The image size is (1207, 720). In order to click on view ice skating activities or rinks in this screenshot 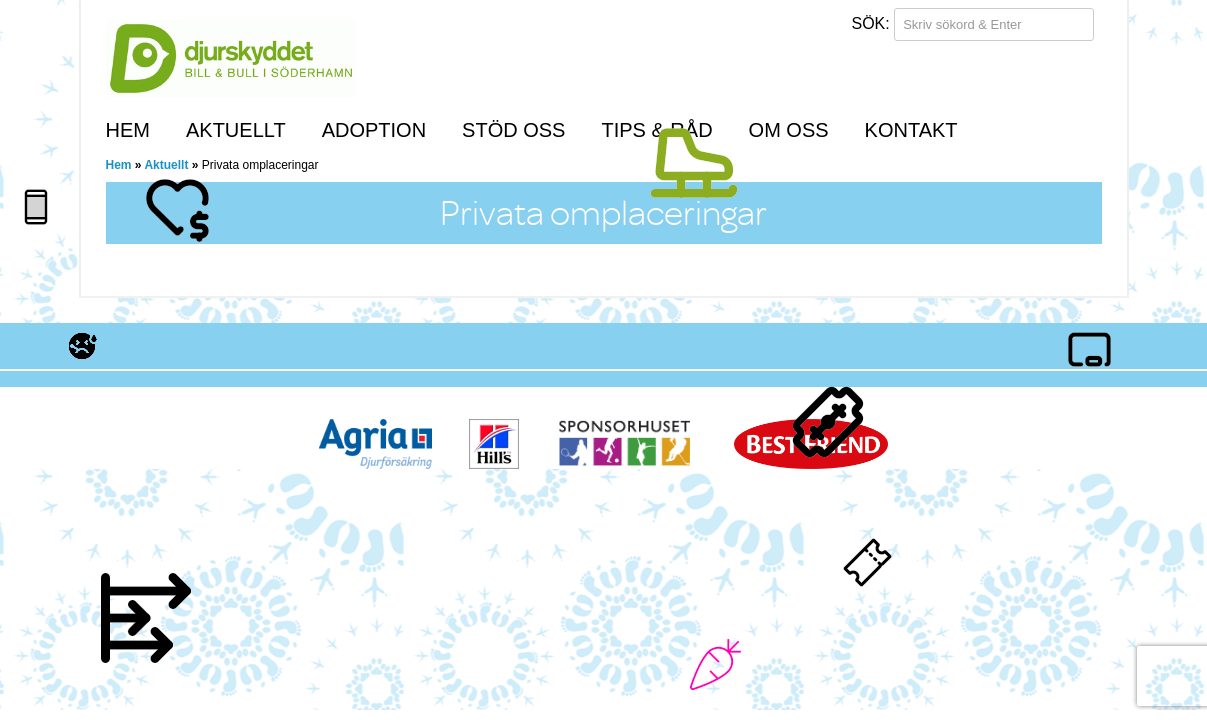, I will do `click(694, 163)`.